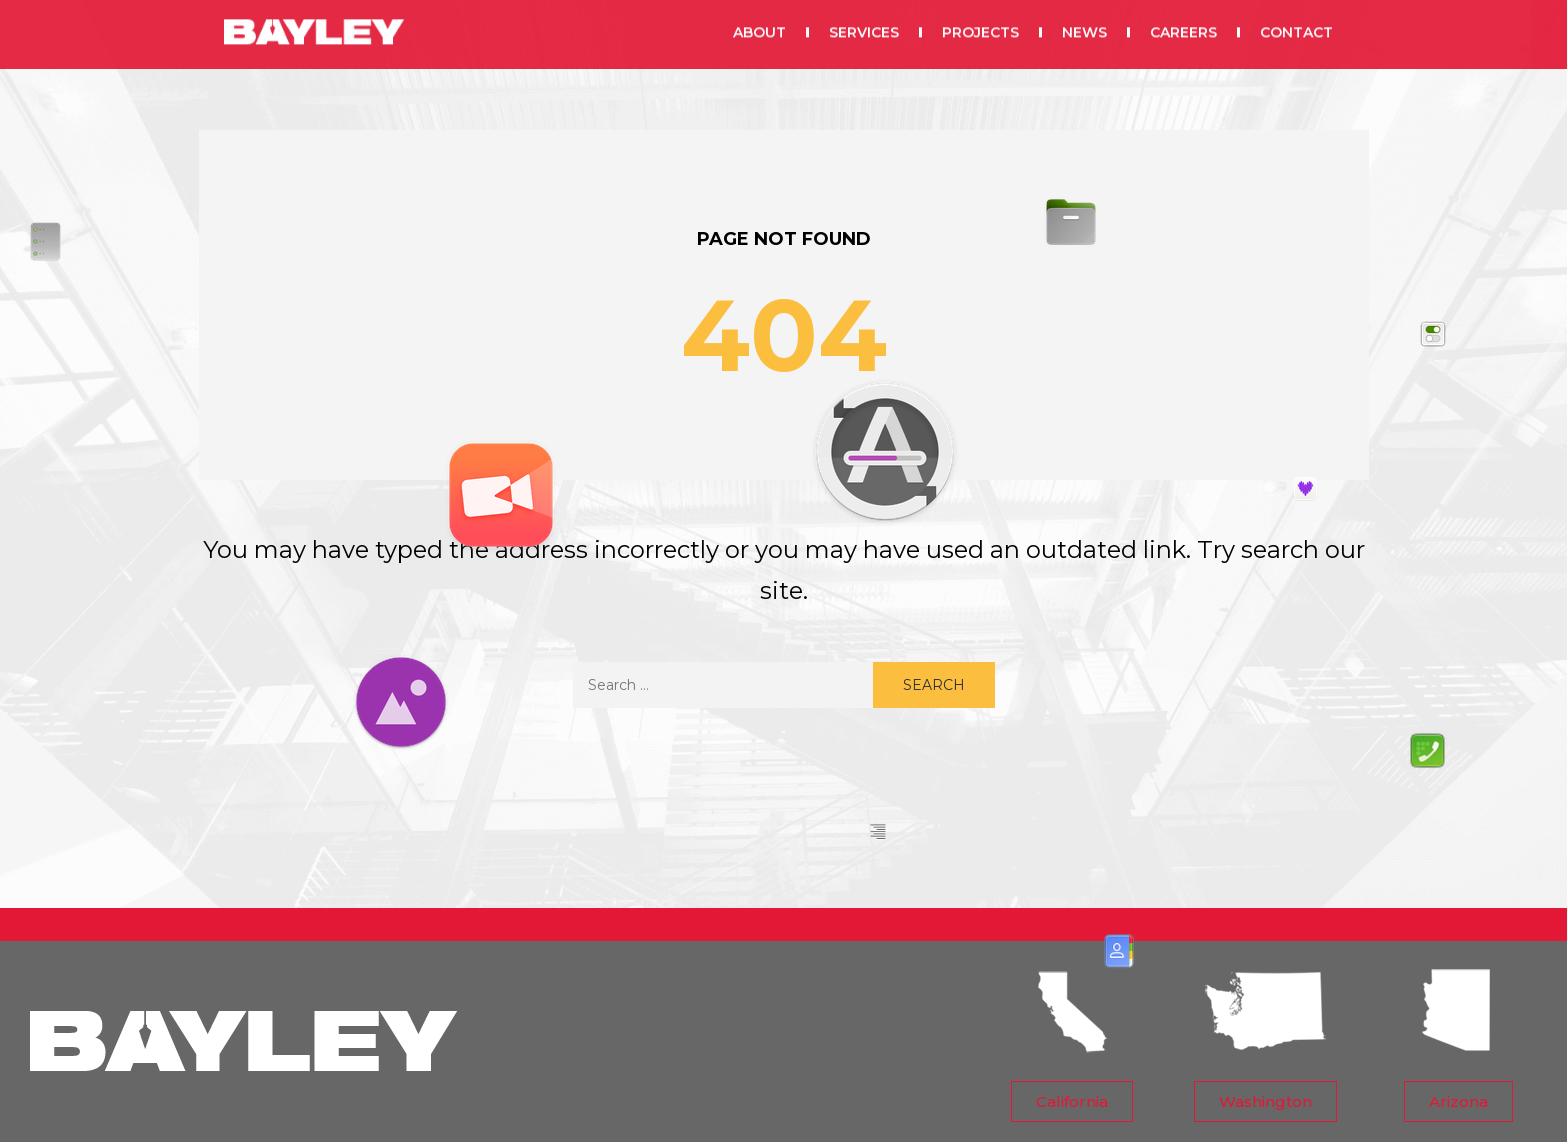  Describe the element at coordinates (1433, 334) in the screenshot. I see `open desktop preferences or settings` at that location.